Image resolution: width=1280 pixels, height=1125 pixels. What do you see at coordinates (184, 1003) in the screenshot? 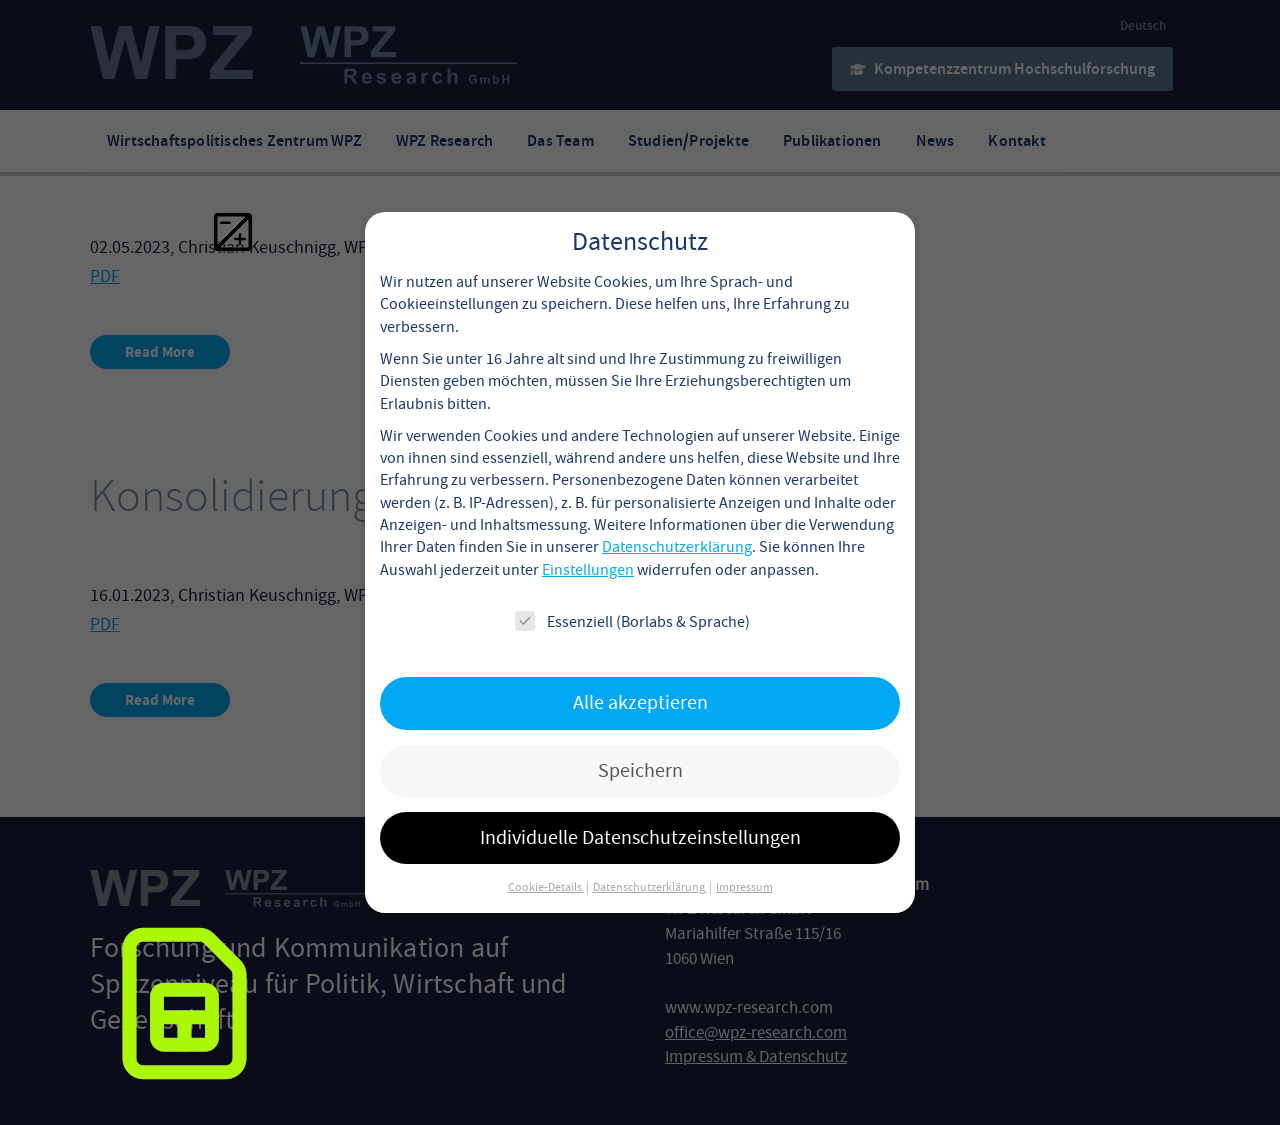
I see `manage SIM card settings` at bounding box center [184, 1003].